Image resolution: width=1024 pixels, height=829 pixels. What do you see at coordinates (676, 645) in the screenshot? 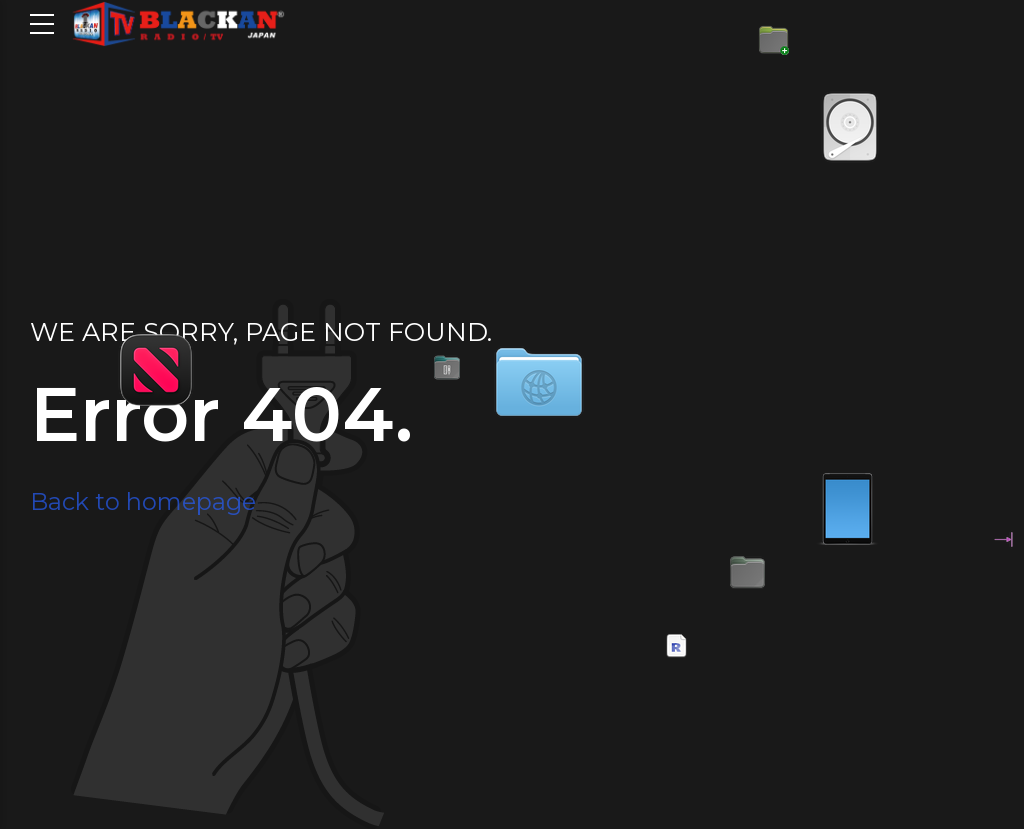
I see `an R programming language source file` at bounding box center [676, 645].